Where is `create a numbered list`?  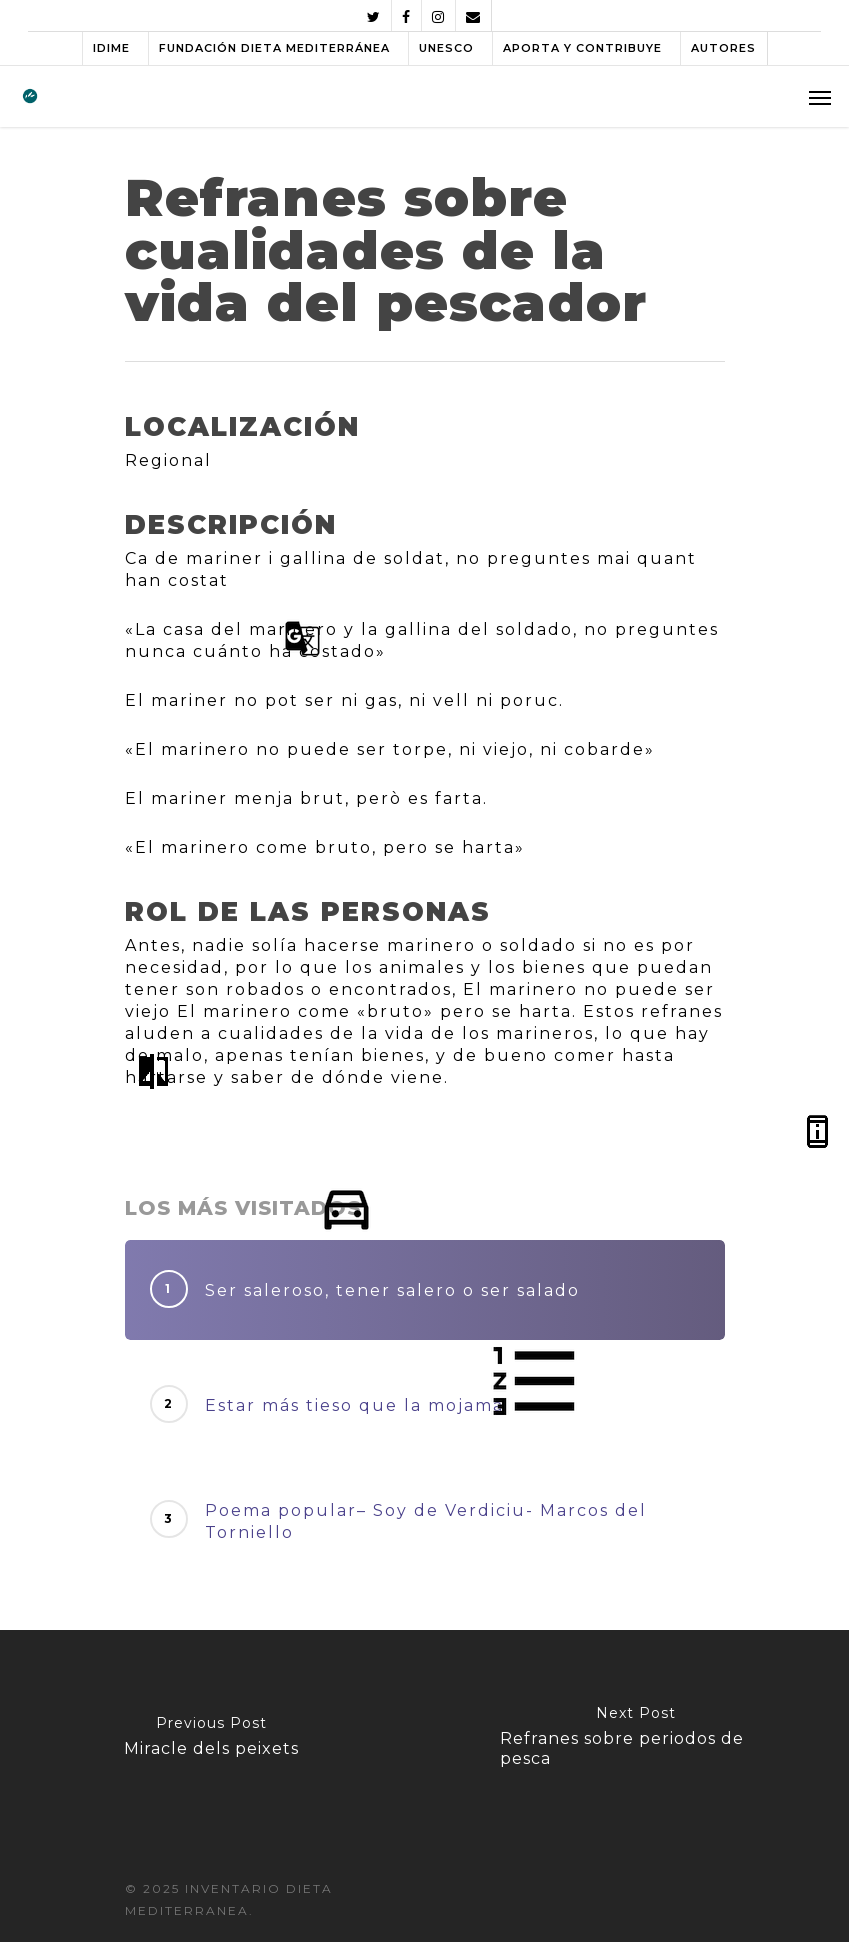 create a numbered list is located at coordinates (536, 1381).